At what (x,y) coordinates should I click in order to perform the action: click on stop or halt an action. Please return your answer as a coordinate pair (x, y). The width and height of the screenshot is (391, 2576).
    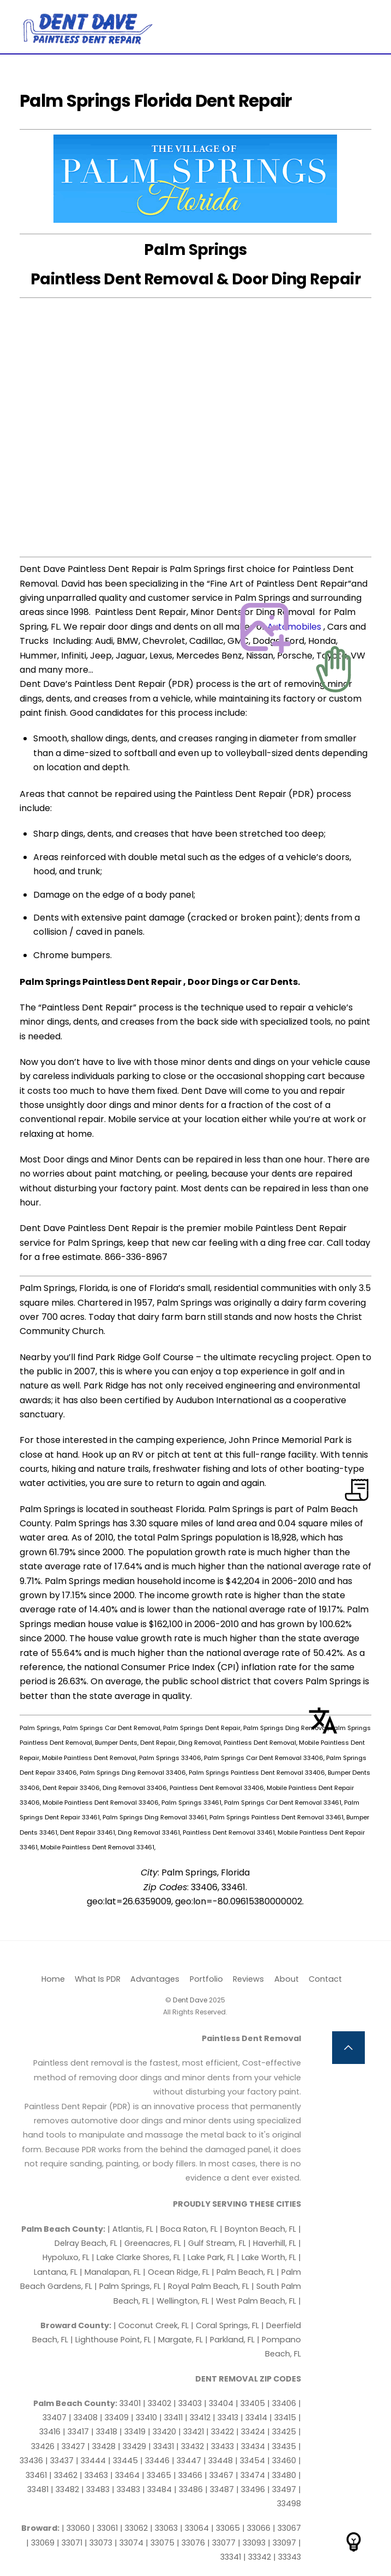
    Looking at the image, I should click on (333, 669).